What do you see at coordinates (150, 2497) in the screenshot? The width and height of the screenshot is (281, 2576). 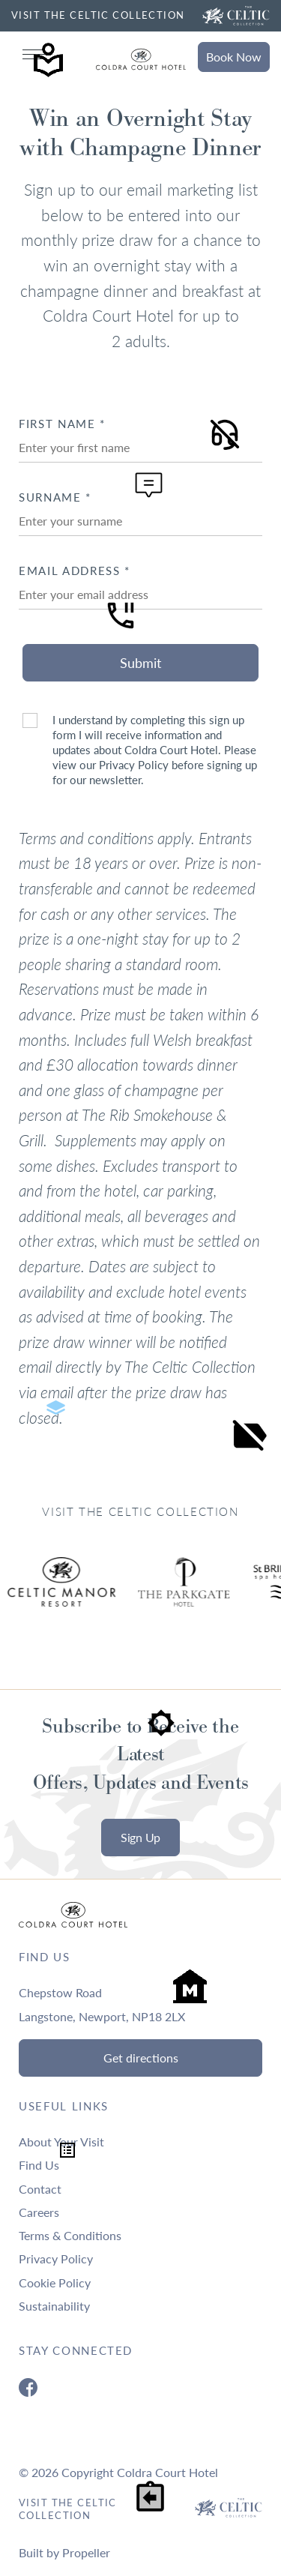 I see `return or send back an assignment` at bounding box center [150, 2497].